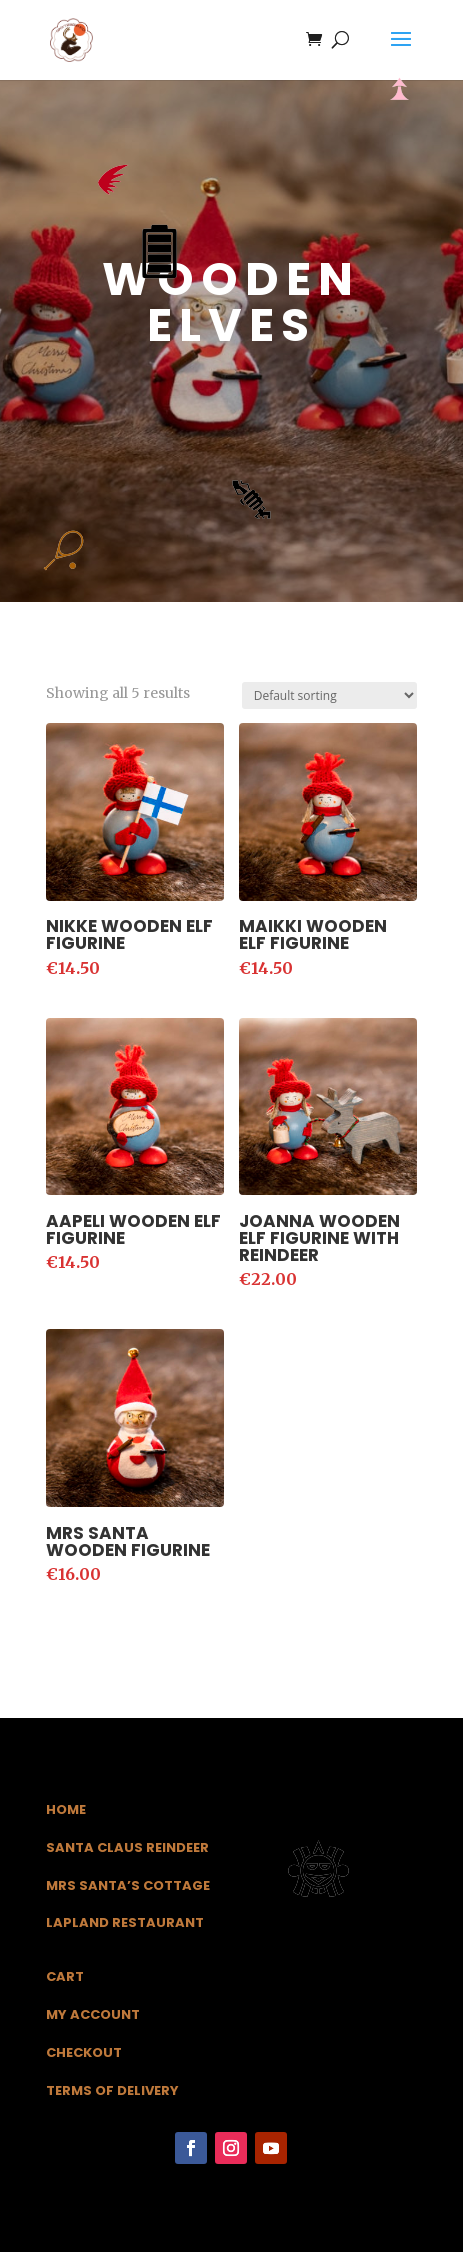 Image resolution: width=463 pixels, height=2252 pixels. What do you see at coordinates (113, 179) in the screenshot?
I see `indicates a flying or aerial ability in a game` at bounding box center [113, 179].